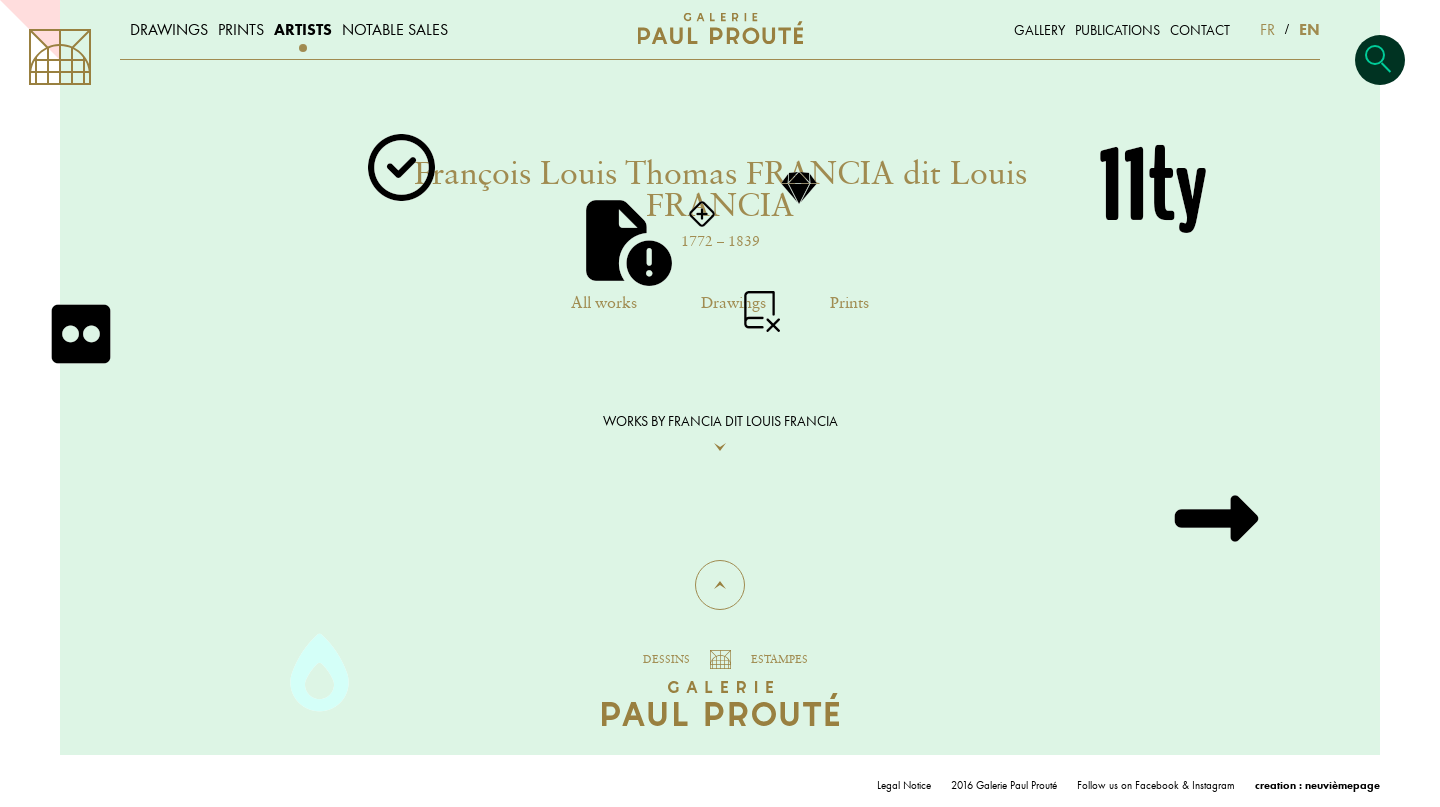  What do you see at coordinates (81, 334) in the screenshot?
I see `open flickr app` at bounding box center [81, 334].